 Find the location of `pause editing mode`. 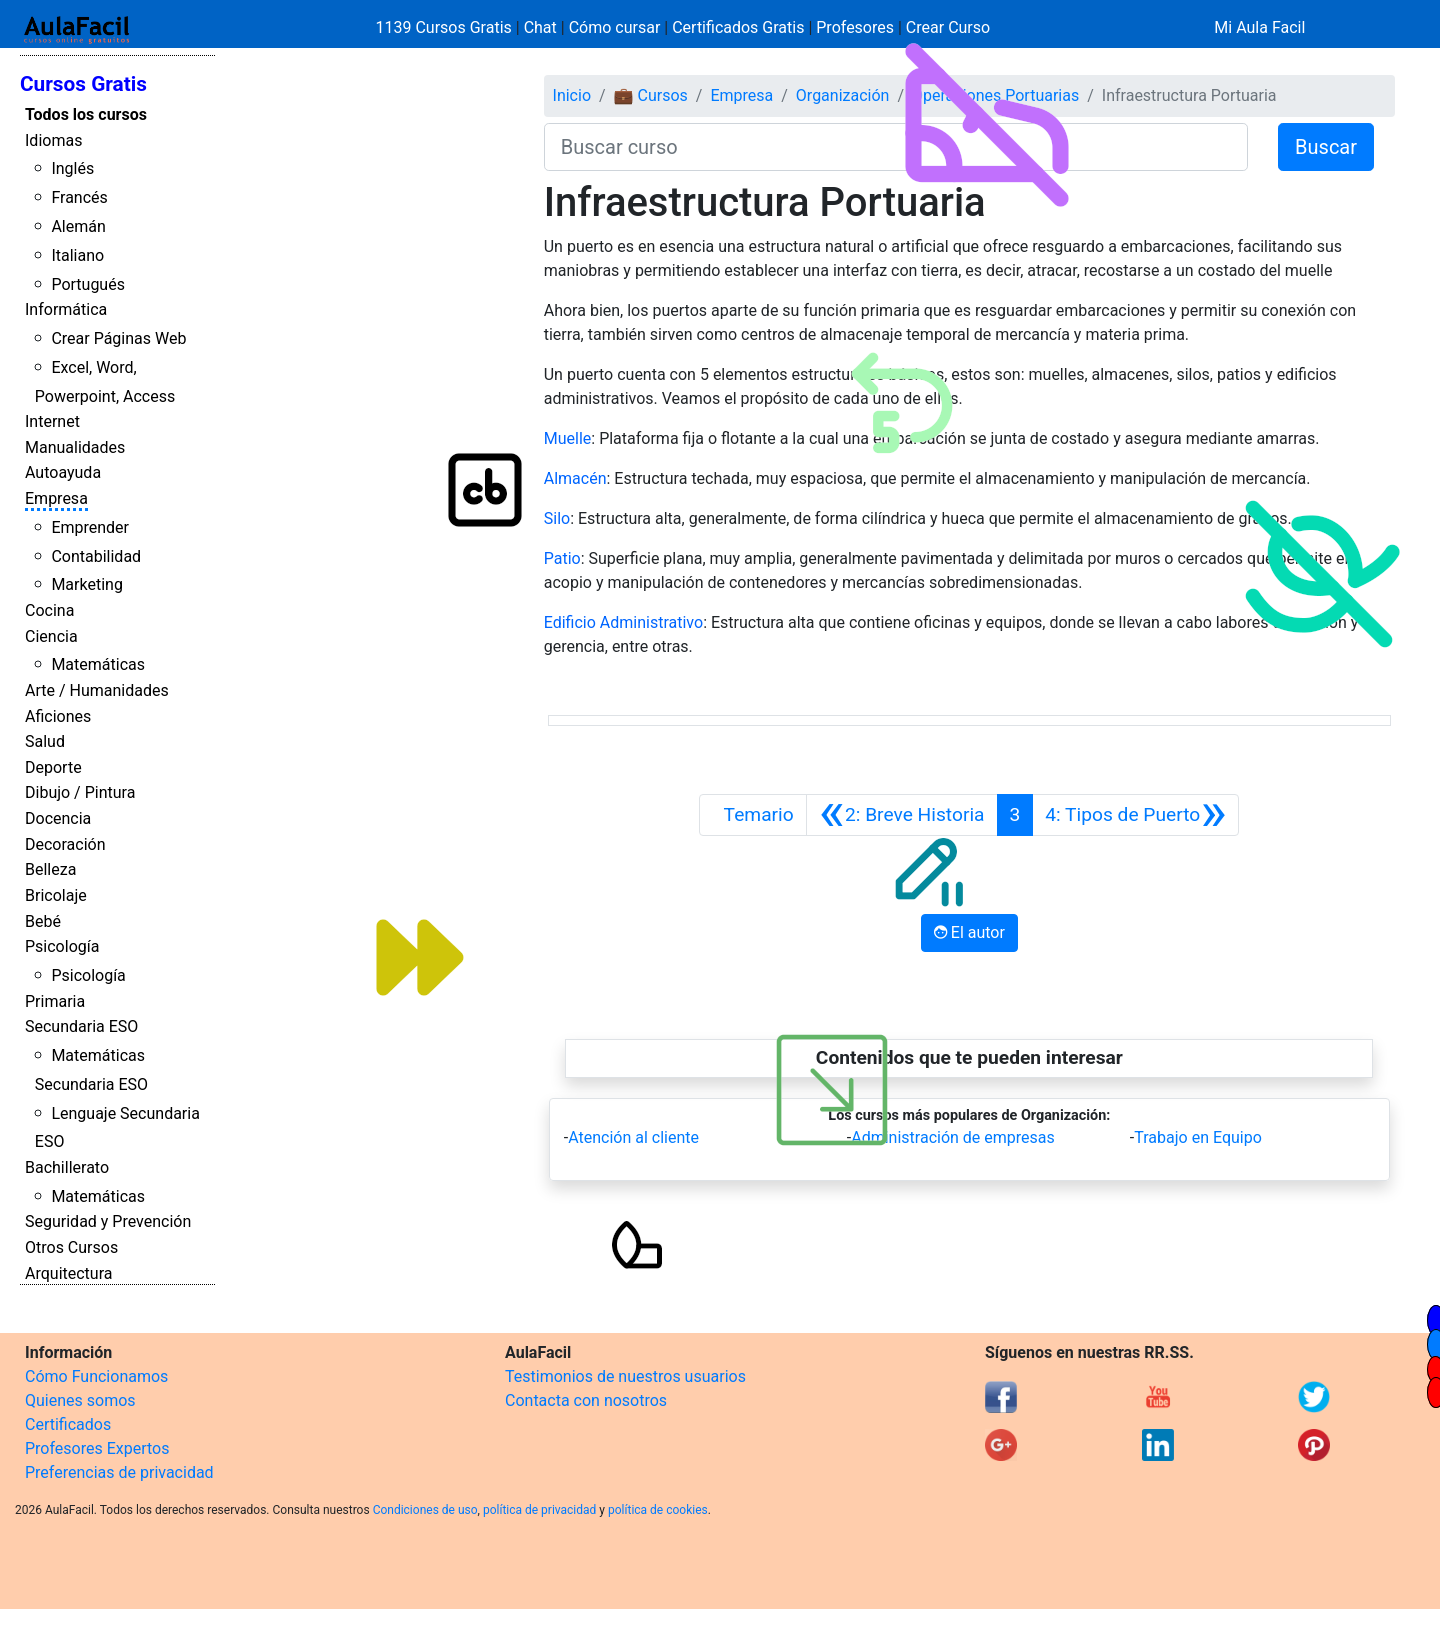

pause editing mode is located at coordinates (927, 867).